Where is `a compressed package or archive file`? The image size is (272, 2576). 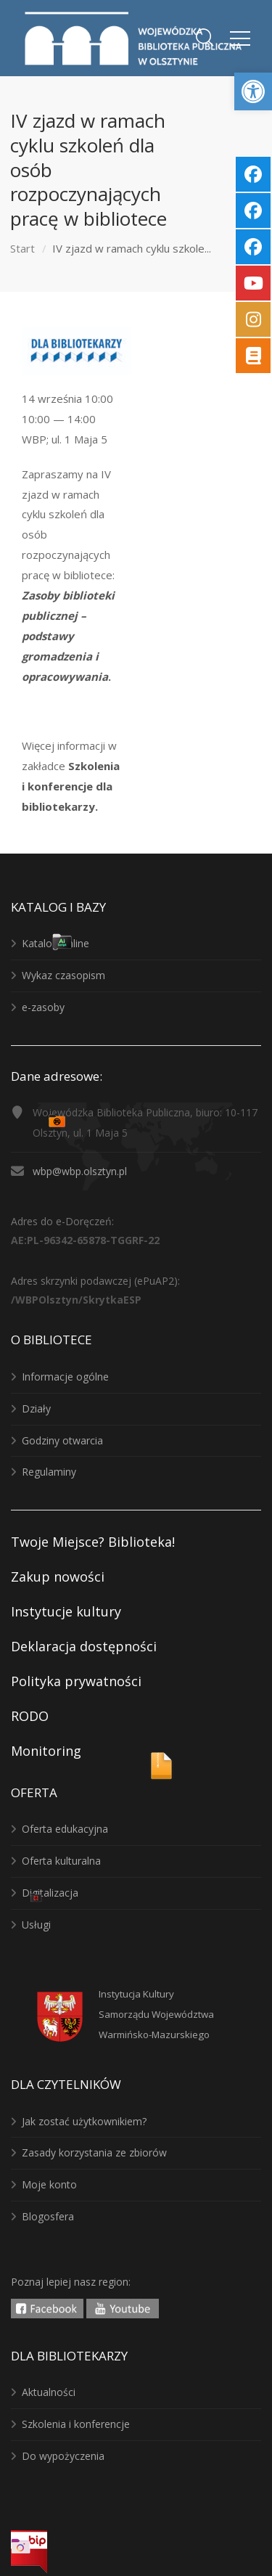
a compressed package or archive file is located at coordinates (161, 1766).